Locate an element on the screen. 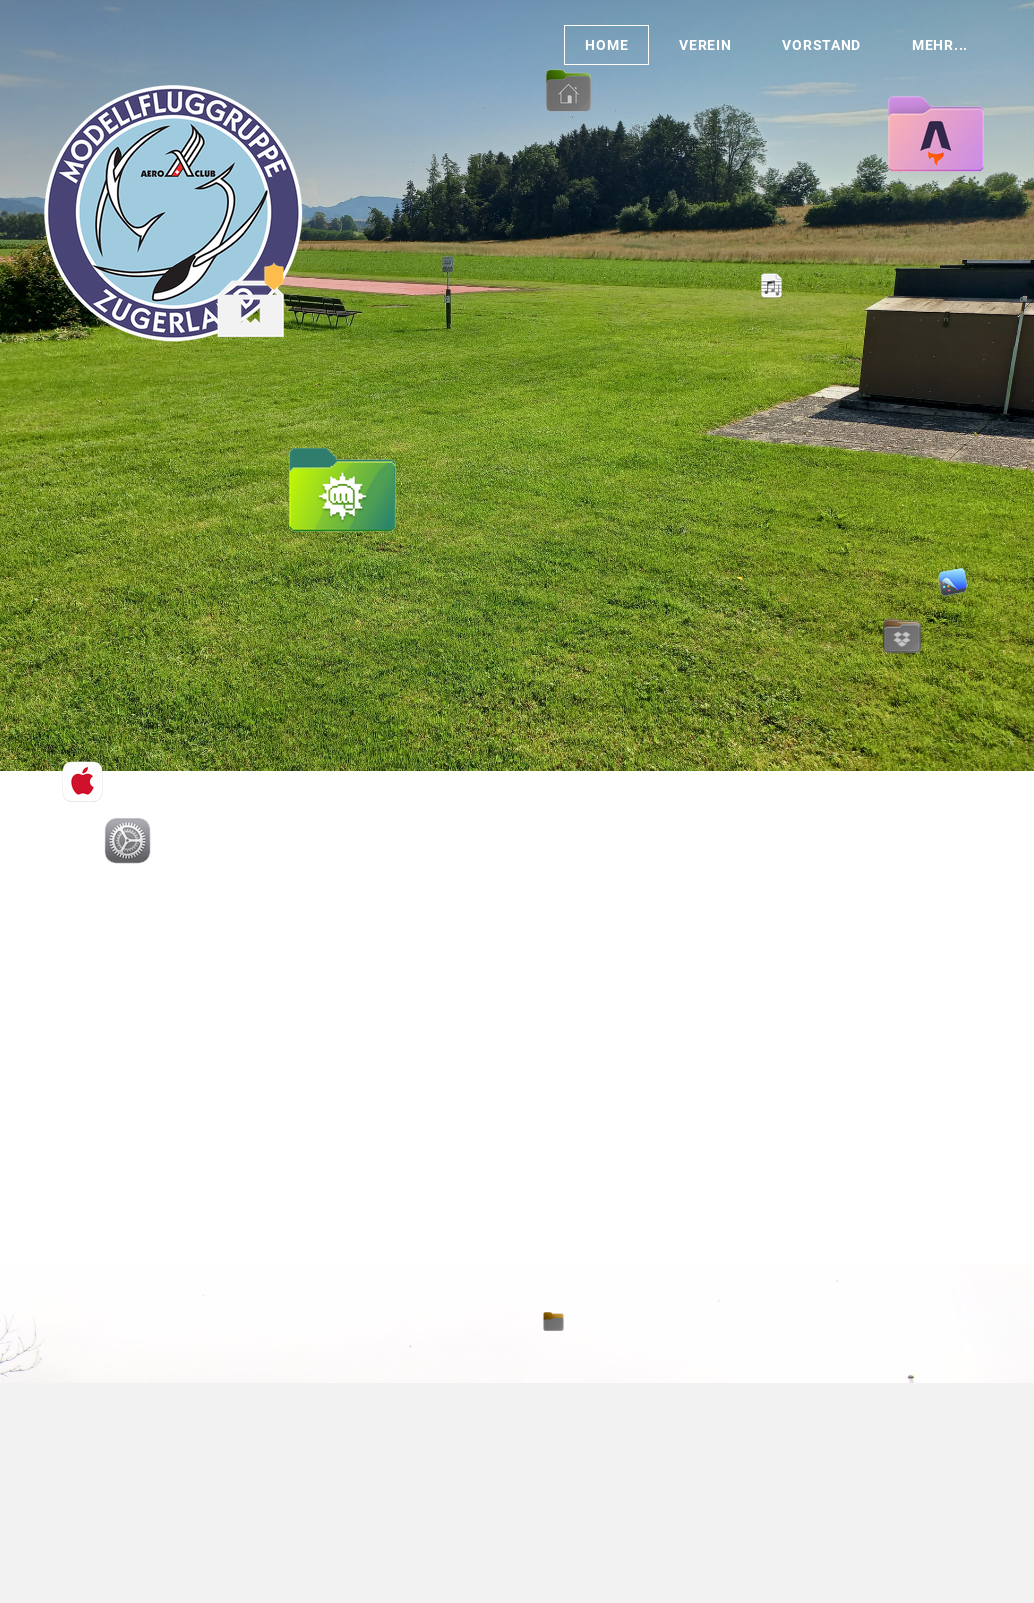  access your home folder is located at coordinates (568, 90).